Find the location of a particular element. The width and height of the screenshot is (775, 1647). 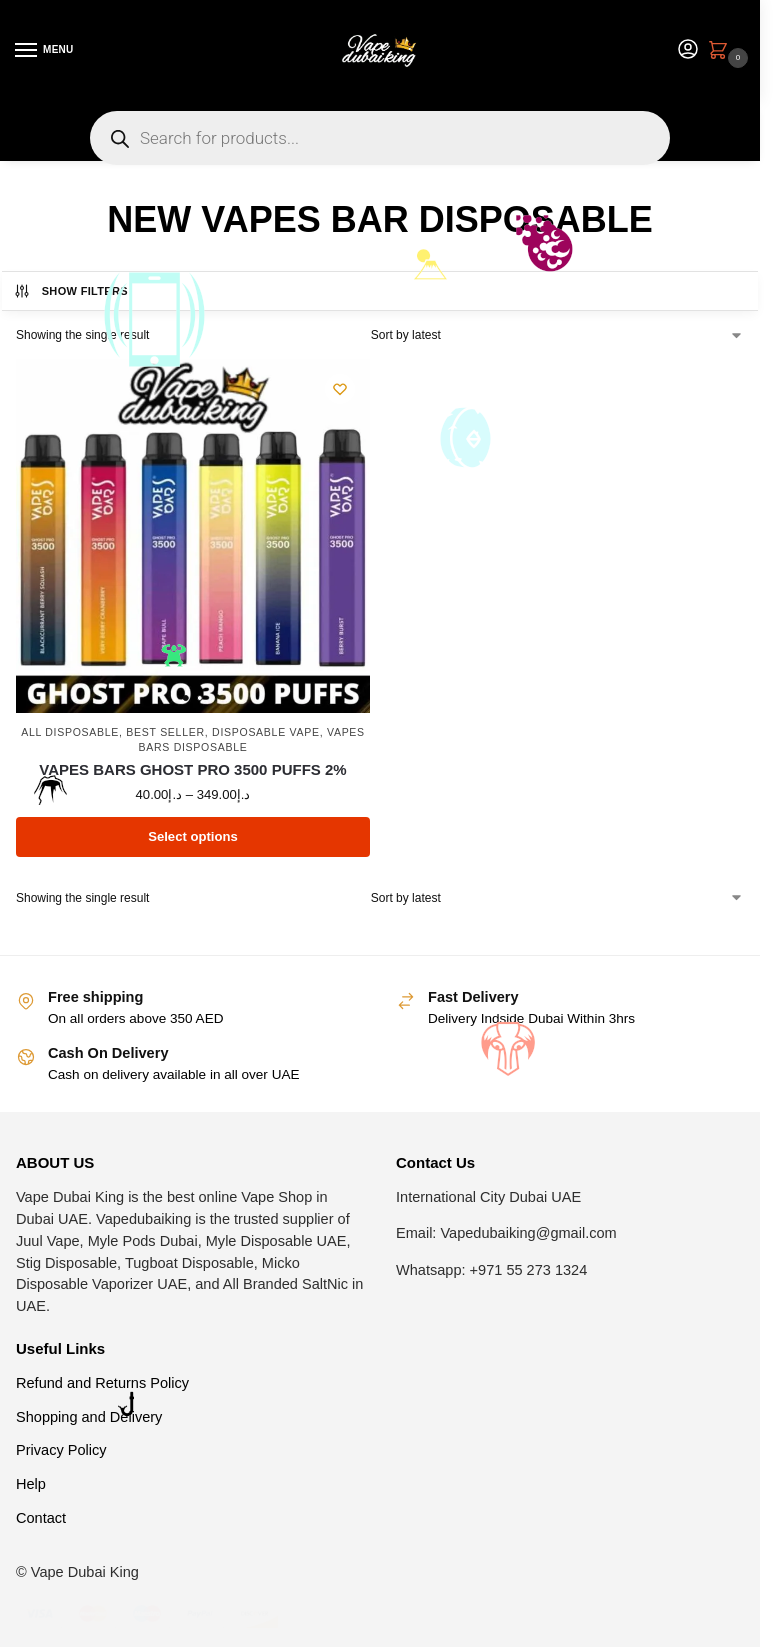

incoming call or notification alert is located at coordinates (154, 319).